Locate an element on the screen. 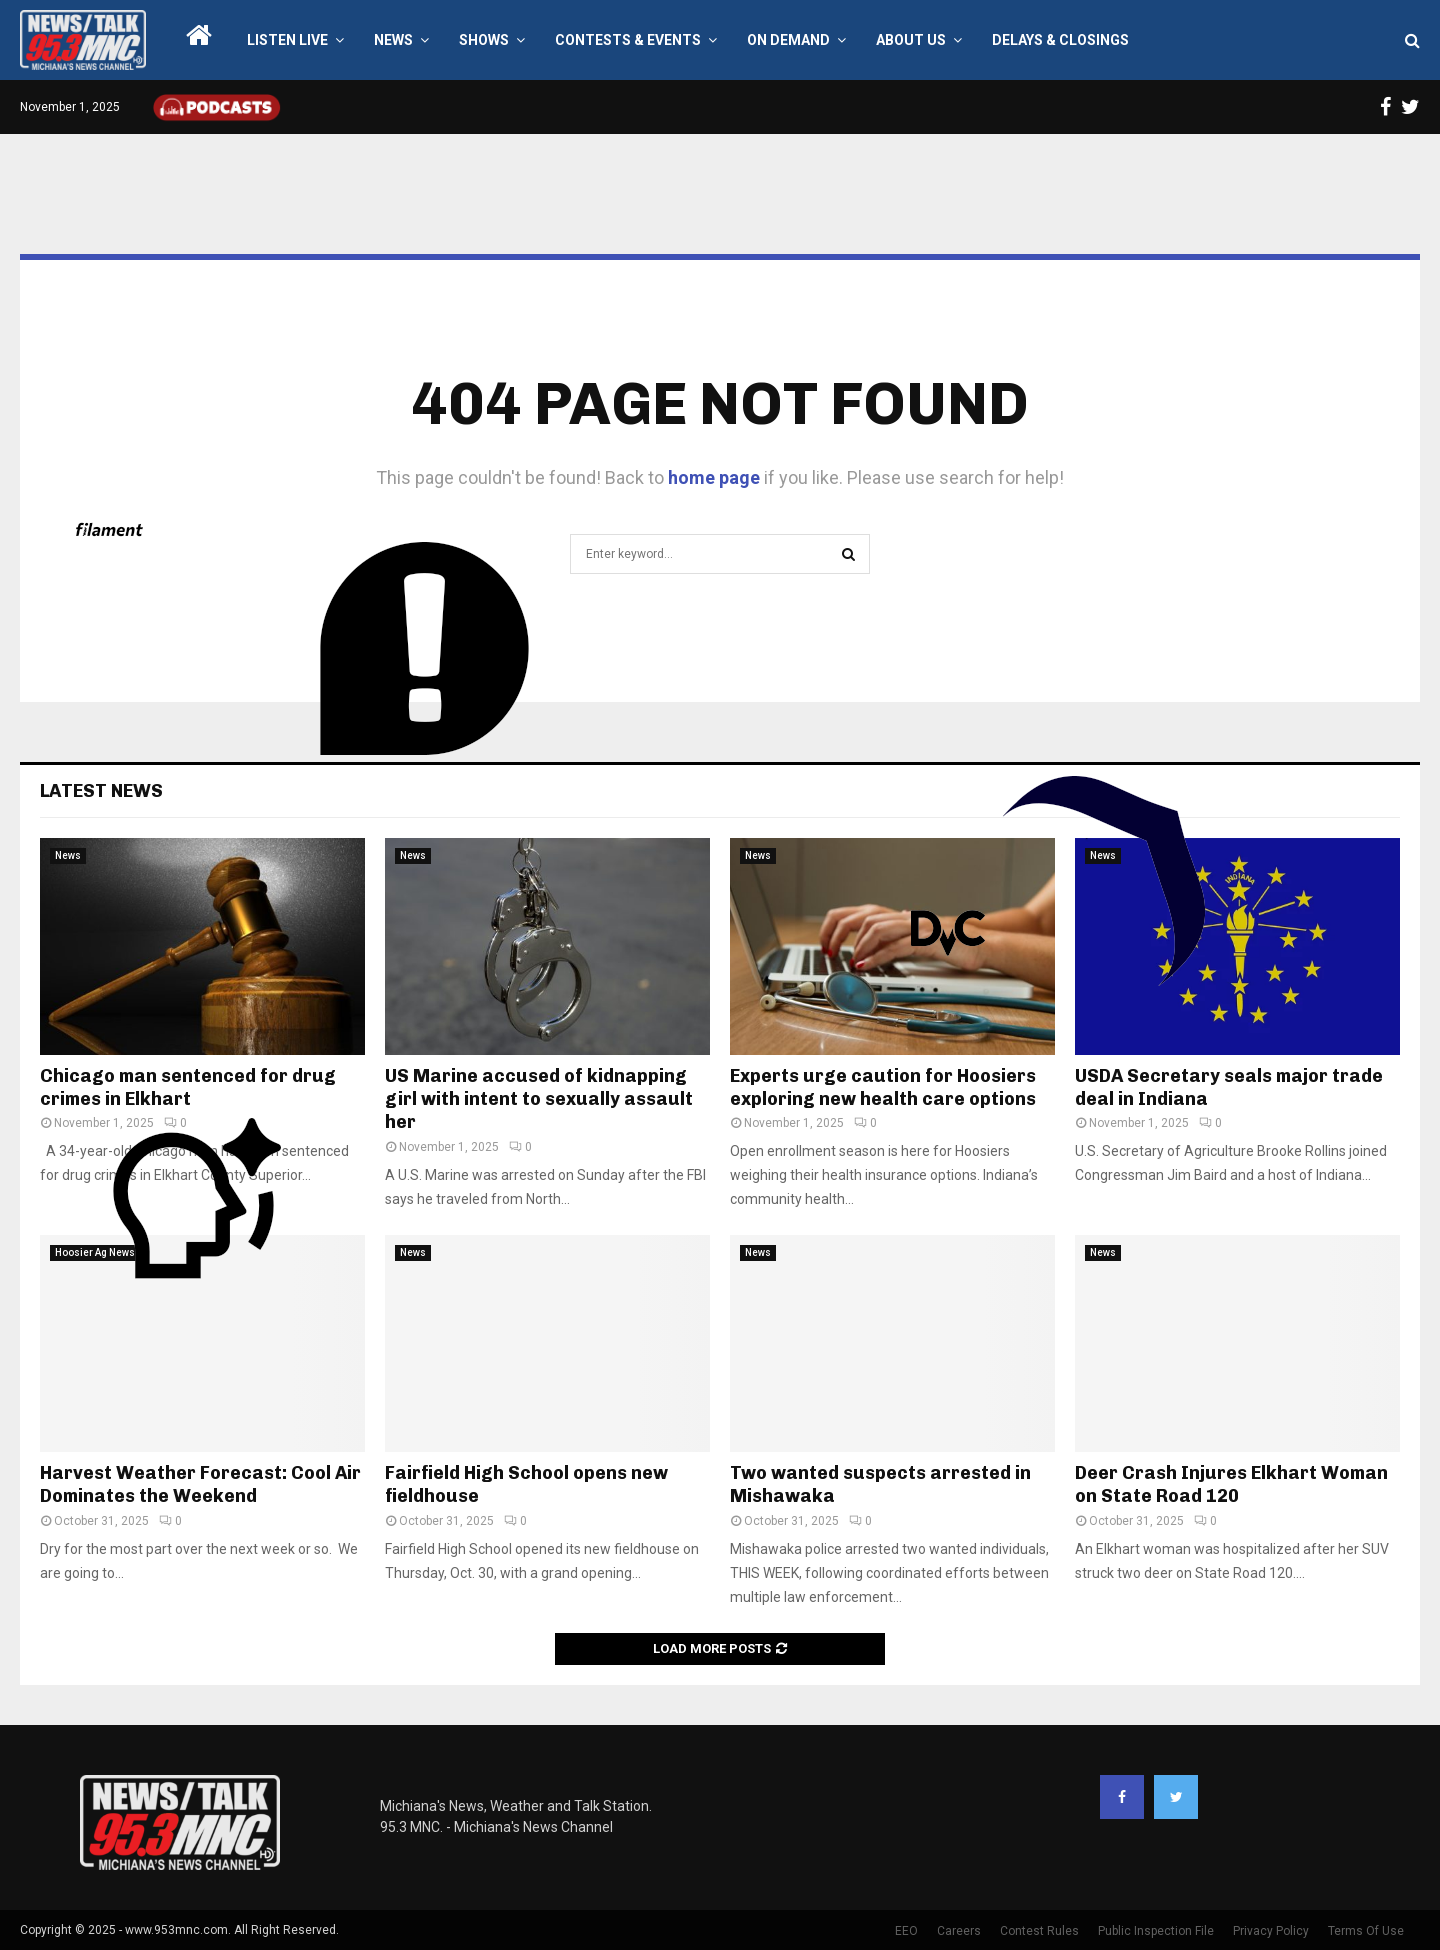 The height and width of the screenshot is (1950, 1440). access speak ai voice assistant is located at coordinates (193, 1205).